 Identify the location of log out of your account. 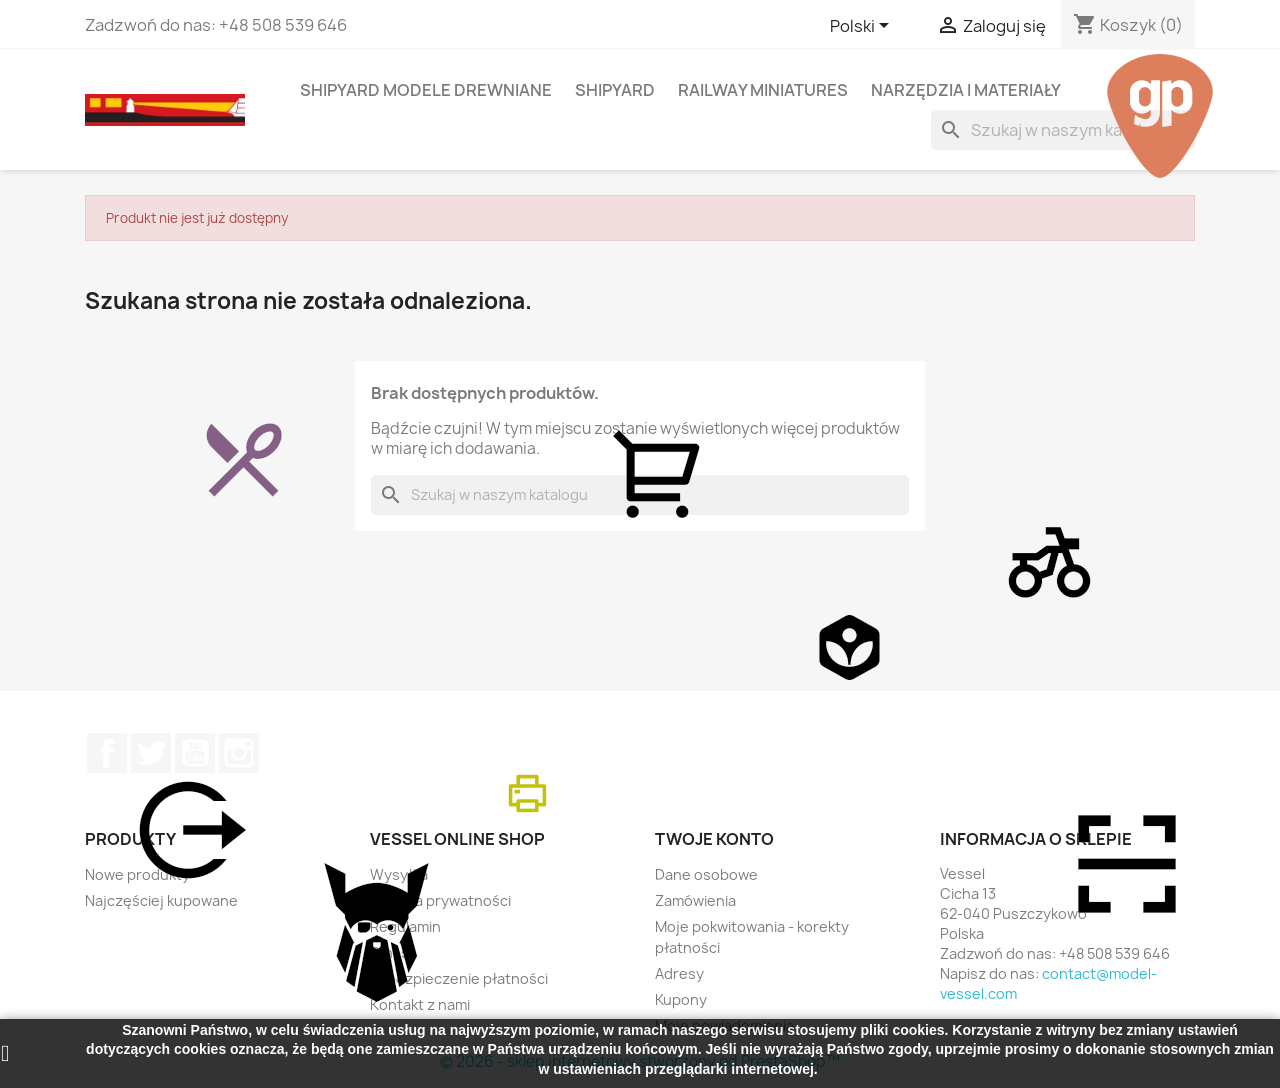
(188, 830).